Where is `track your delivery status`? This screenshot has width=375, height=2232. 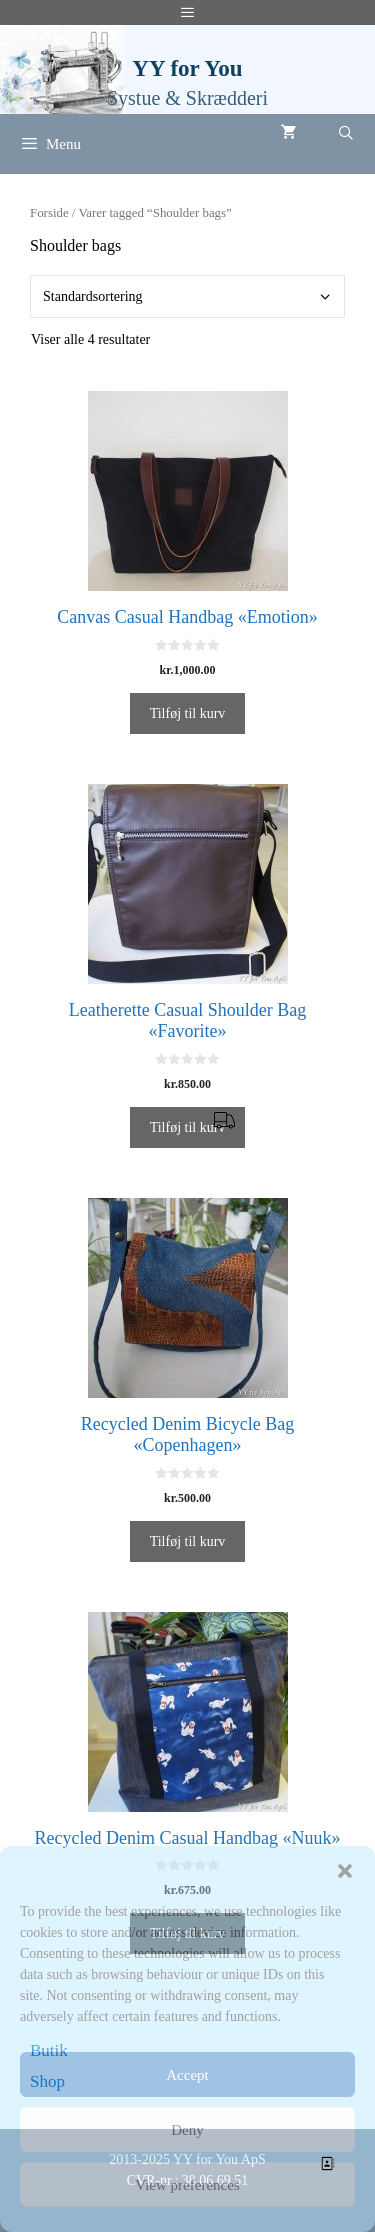 track your delivery status is located at coordinates (224, 1119).